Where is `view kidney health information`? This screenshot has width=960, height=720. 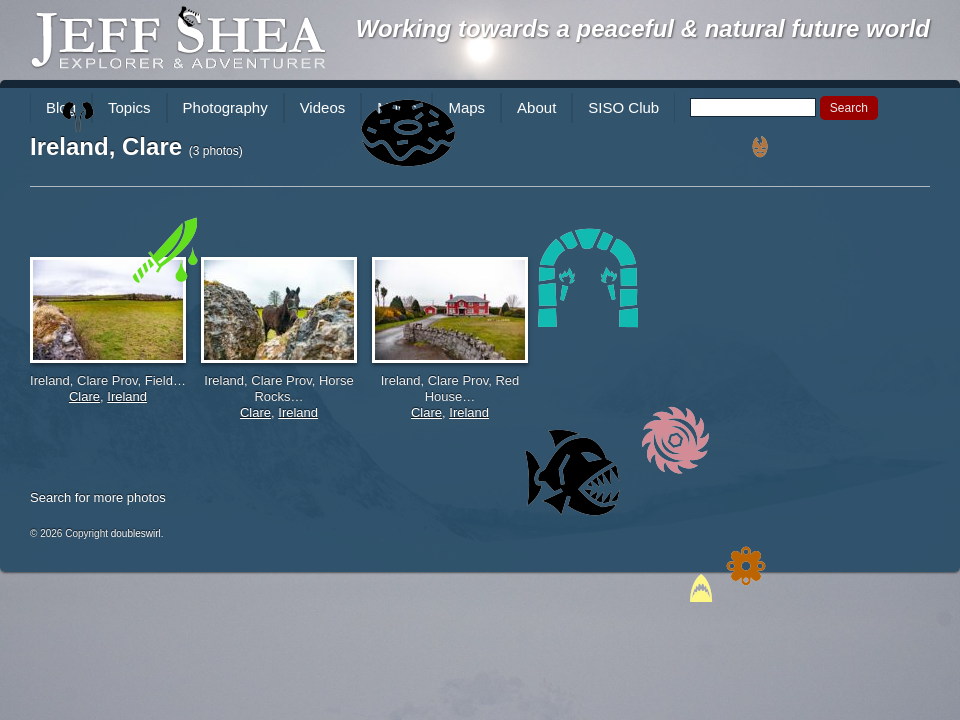 view kidney health information is located at coordinates (78, 117).